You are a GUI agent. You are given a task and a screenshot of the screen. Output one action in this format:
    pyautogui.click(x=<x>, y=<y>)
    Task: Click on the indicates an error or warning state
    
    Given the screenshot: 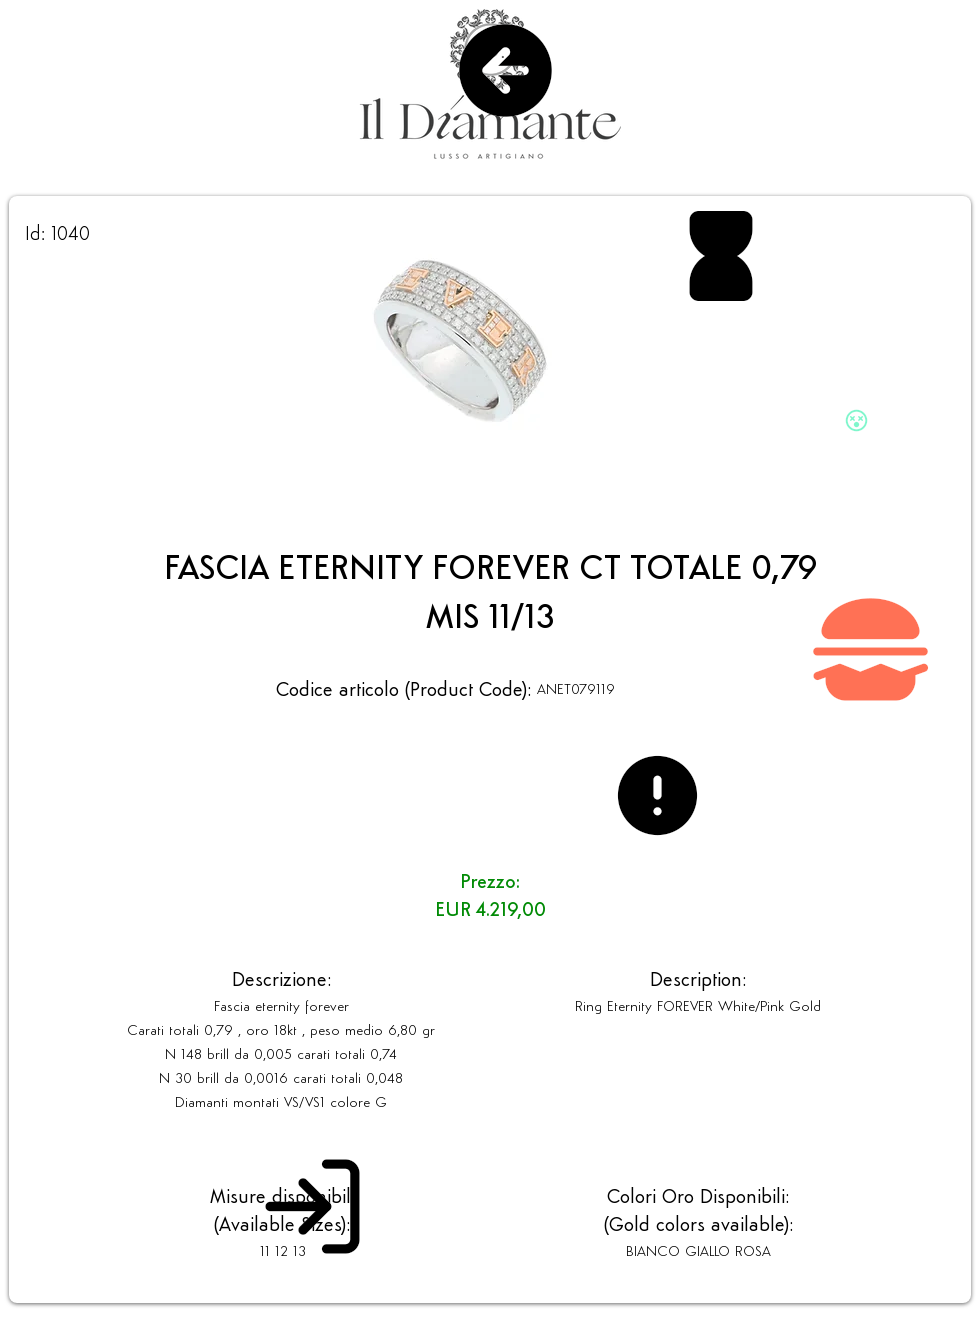 What is the action you would take?
    pyautogui.click(x=657, y=795)
    